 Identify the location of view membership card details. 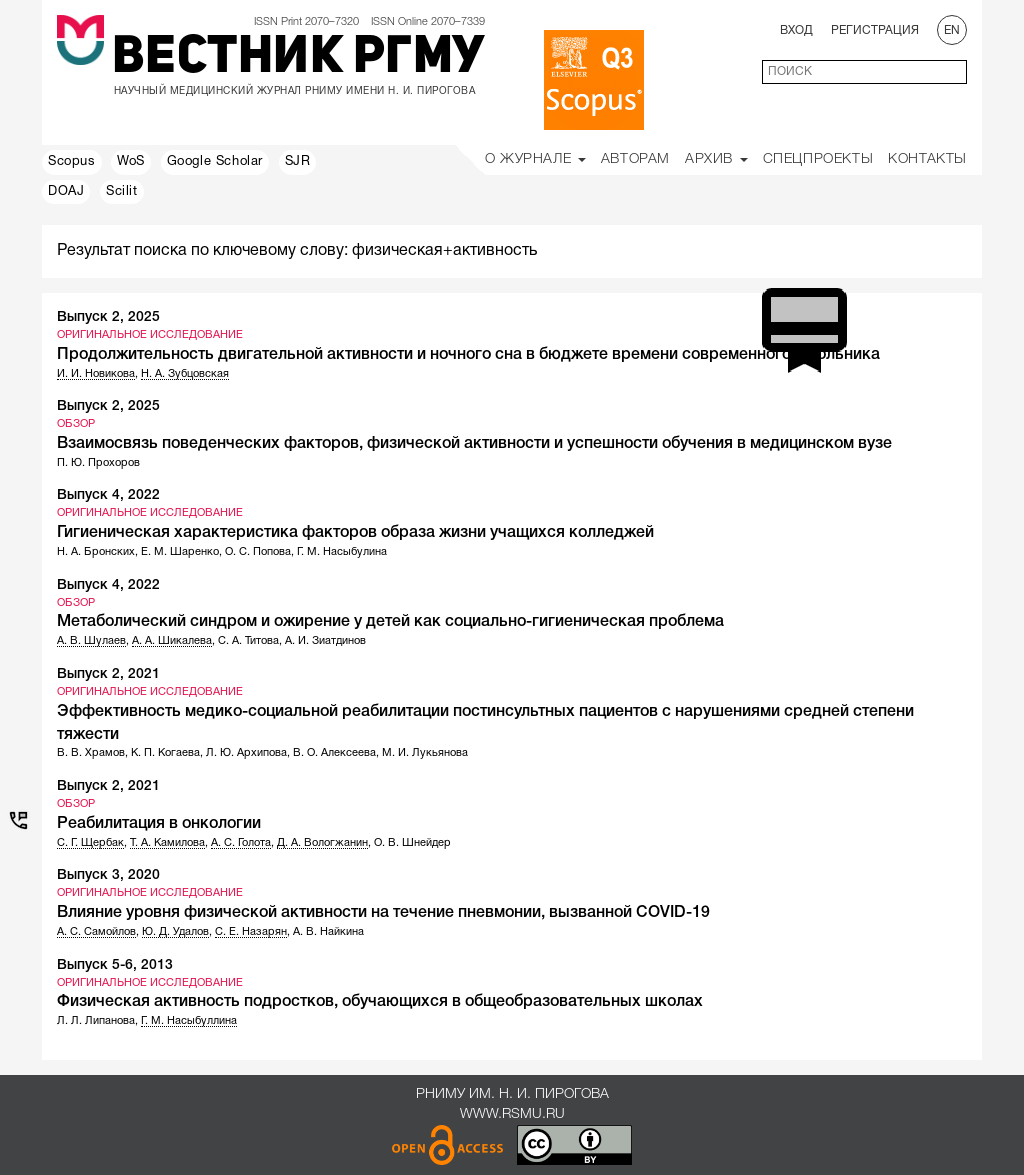
(804, 330).